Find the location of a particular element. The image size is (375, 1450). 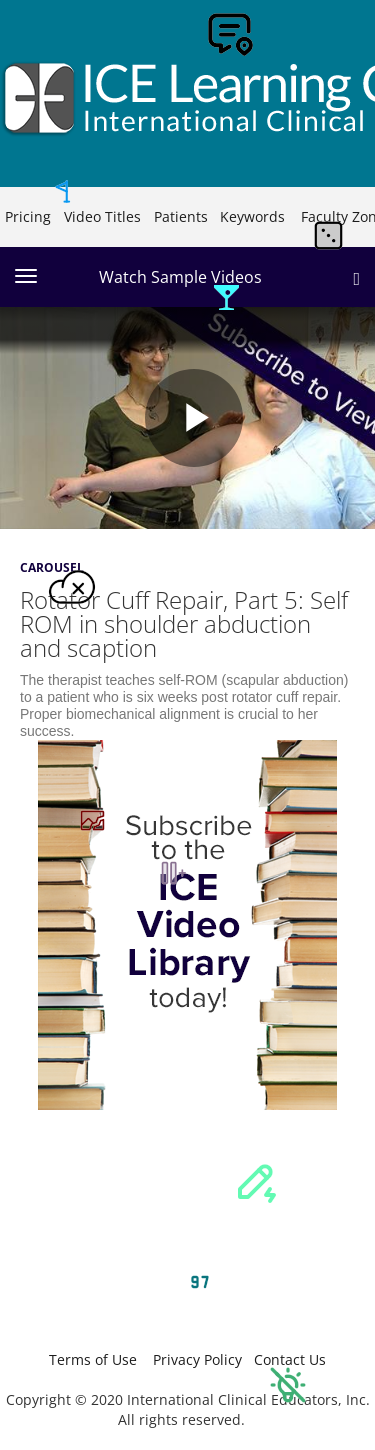

add a new column to the right is located at coordinates (172, 873).